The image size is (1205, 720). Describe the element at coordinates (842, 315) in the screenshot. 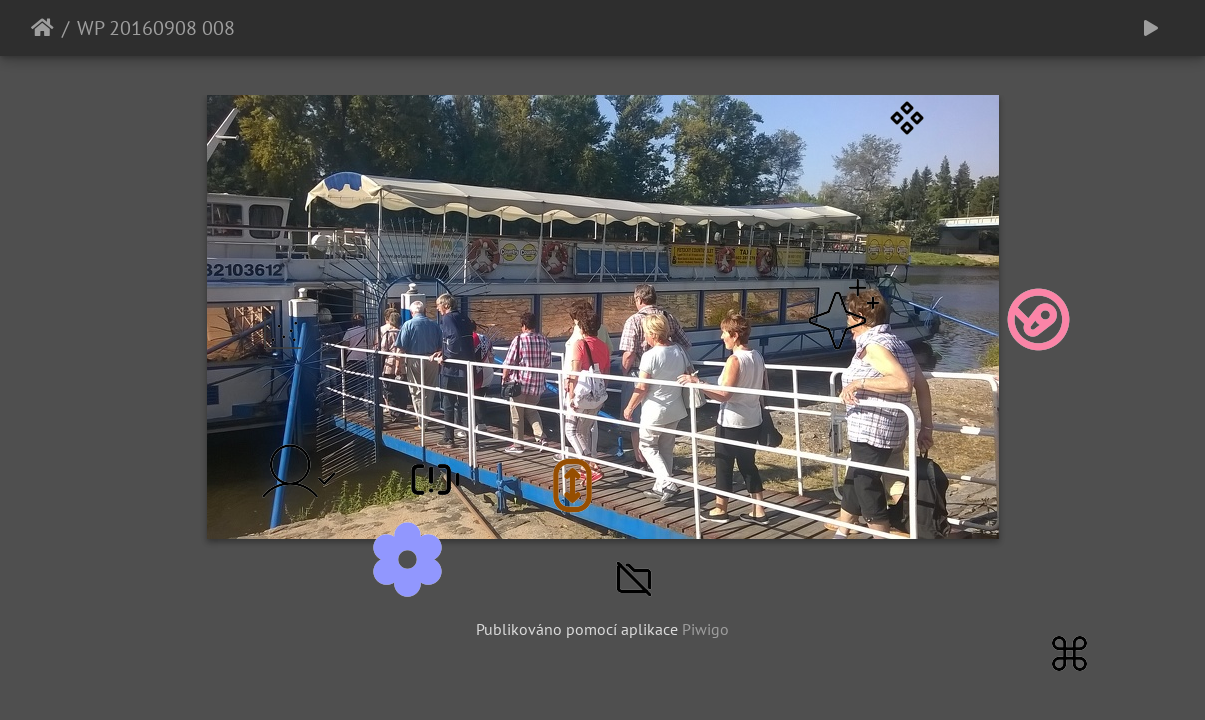

I see `indicates AI-generated or enhanced content` at that location.